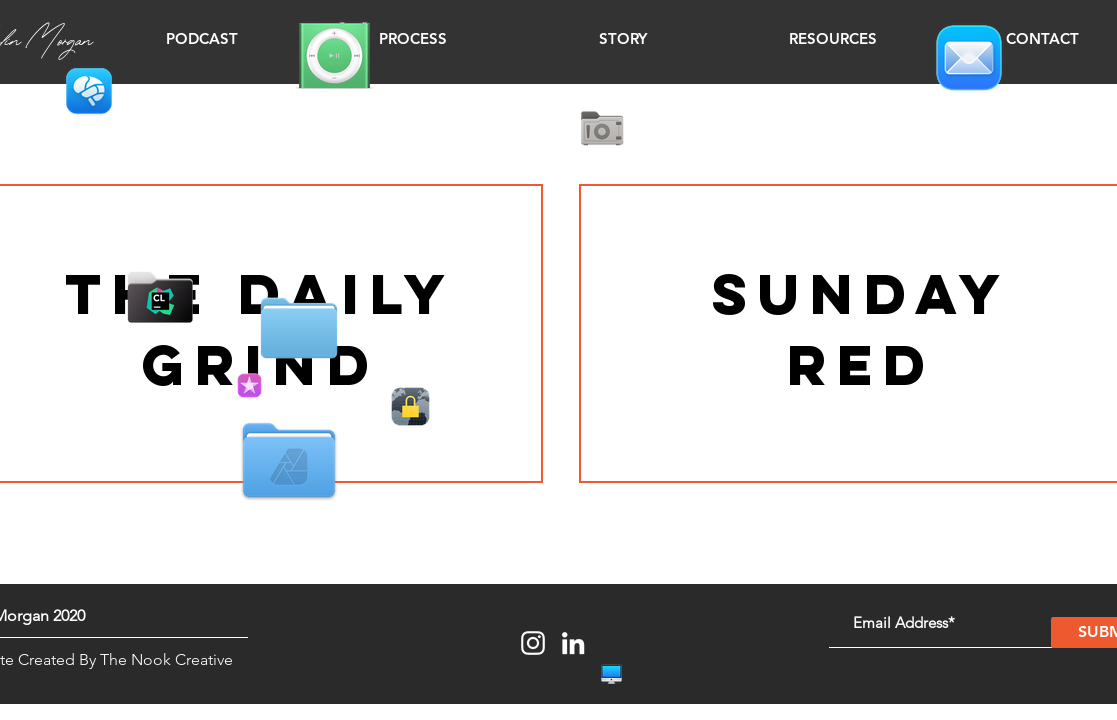  I want to click on iPod shuffle device icon, so click(334, 55).